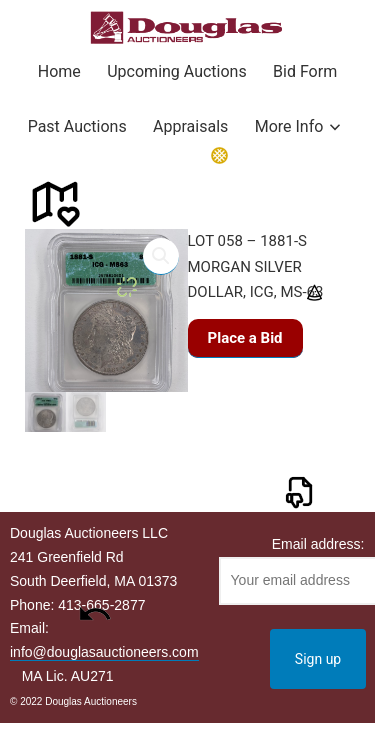 The height and width of the screenshot is (753, 375). Describe the element at coordinates (219, 155) in the screenshot. I see `indicates a dutch treat or snack item` at that location.